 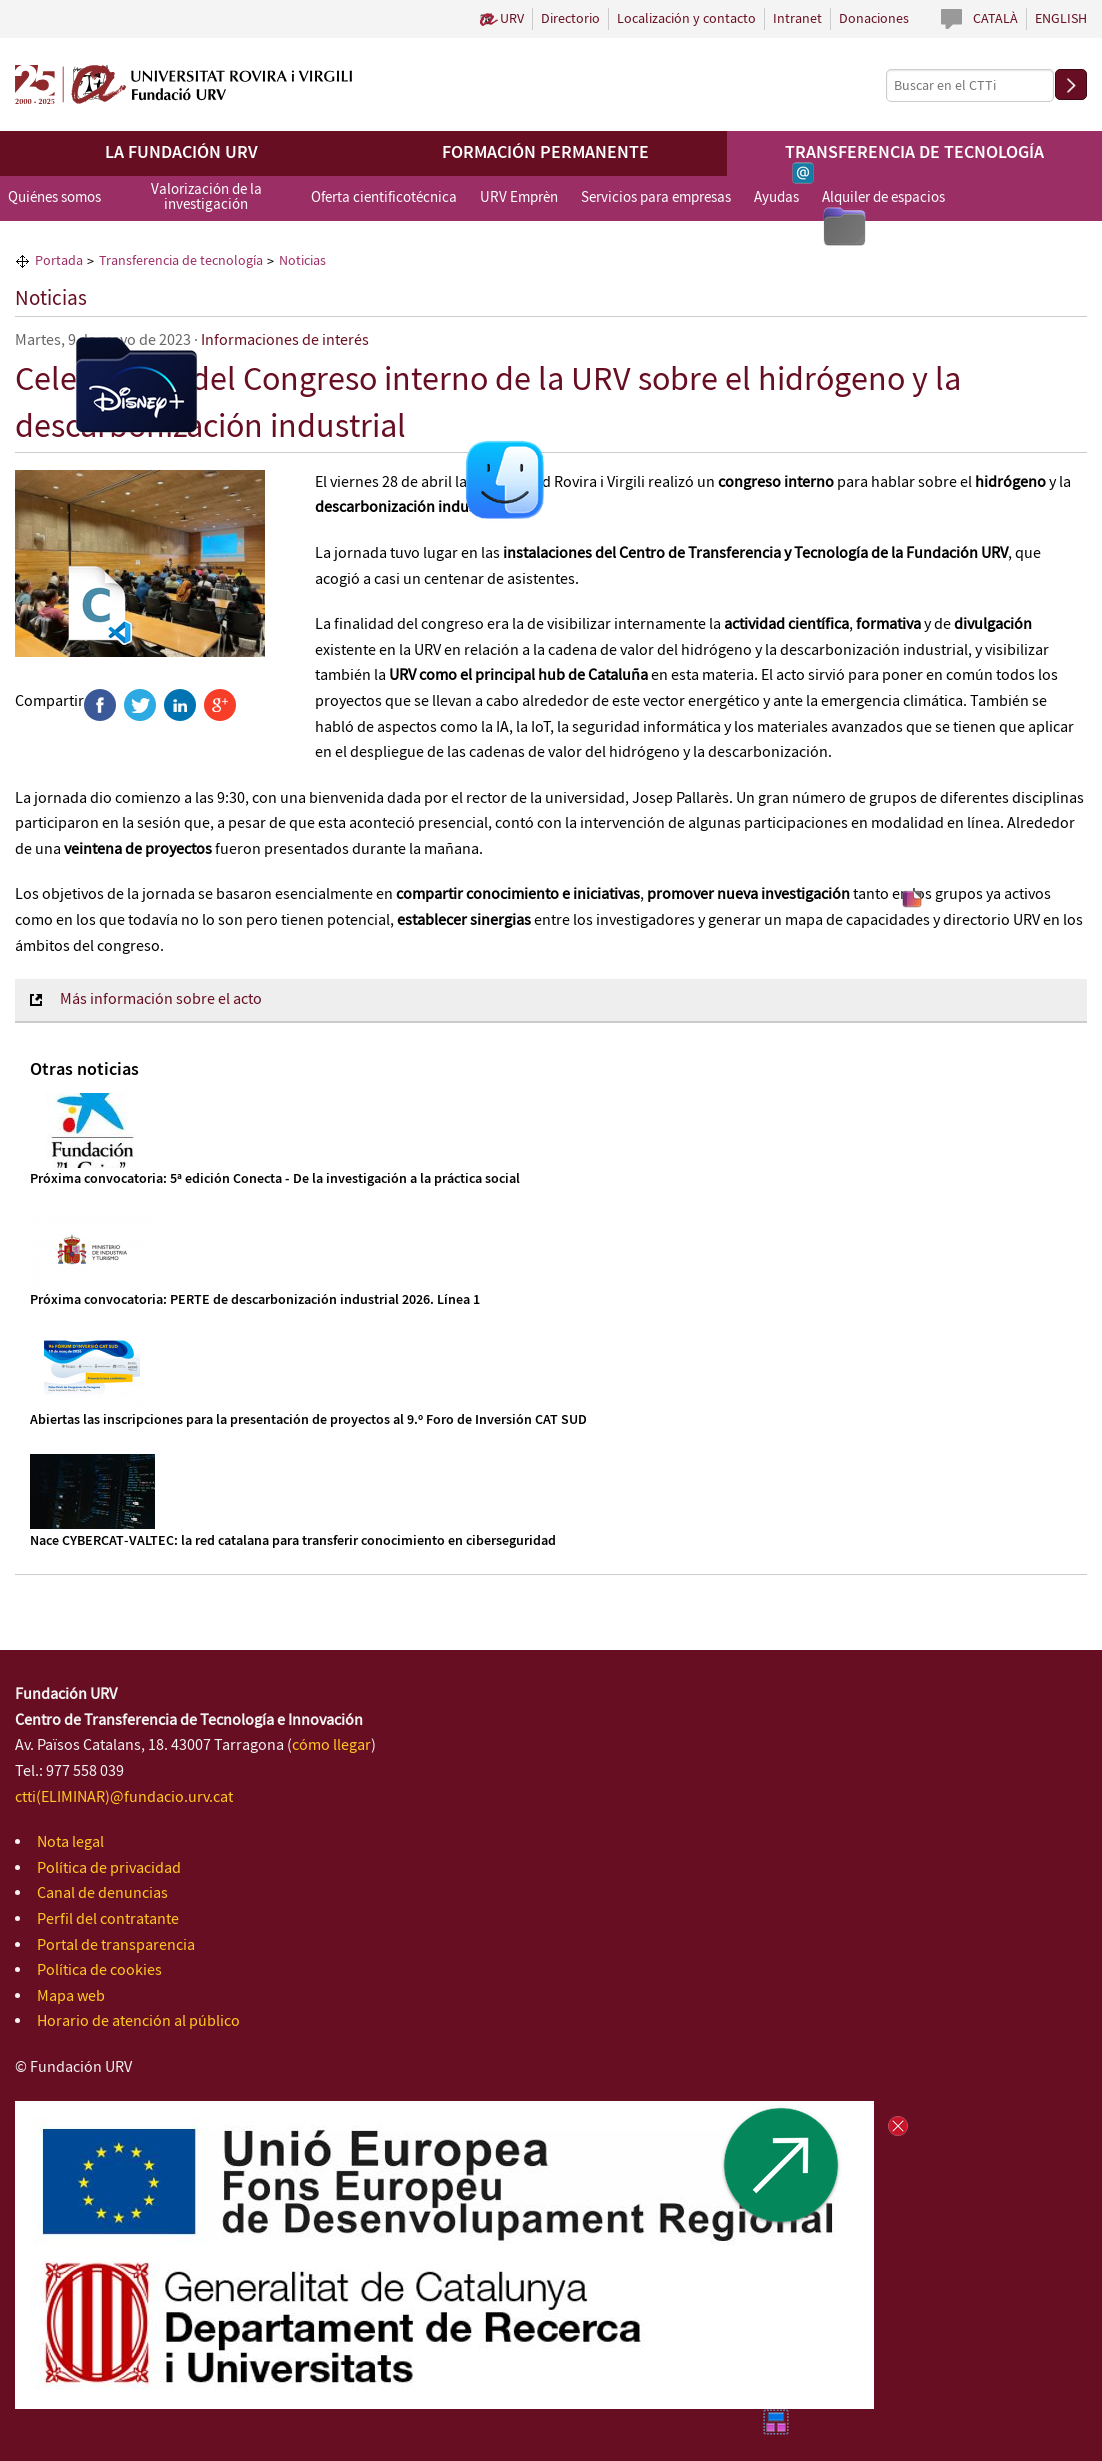 I want to click on select all items in the current view, so click(x=776, y=2422).